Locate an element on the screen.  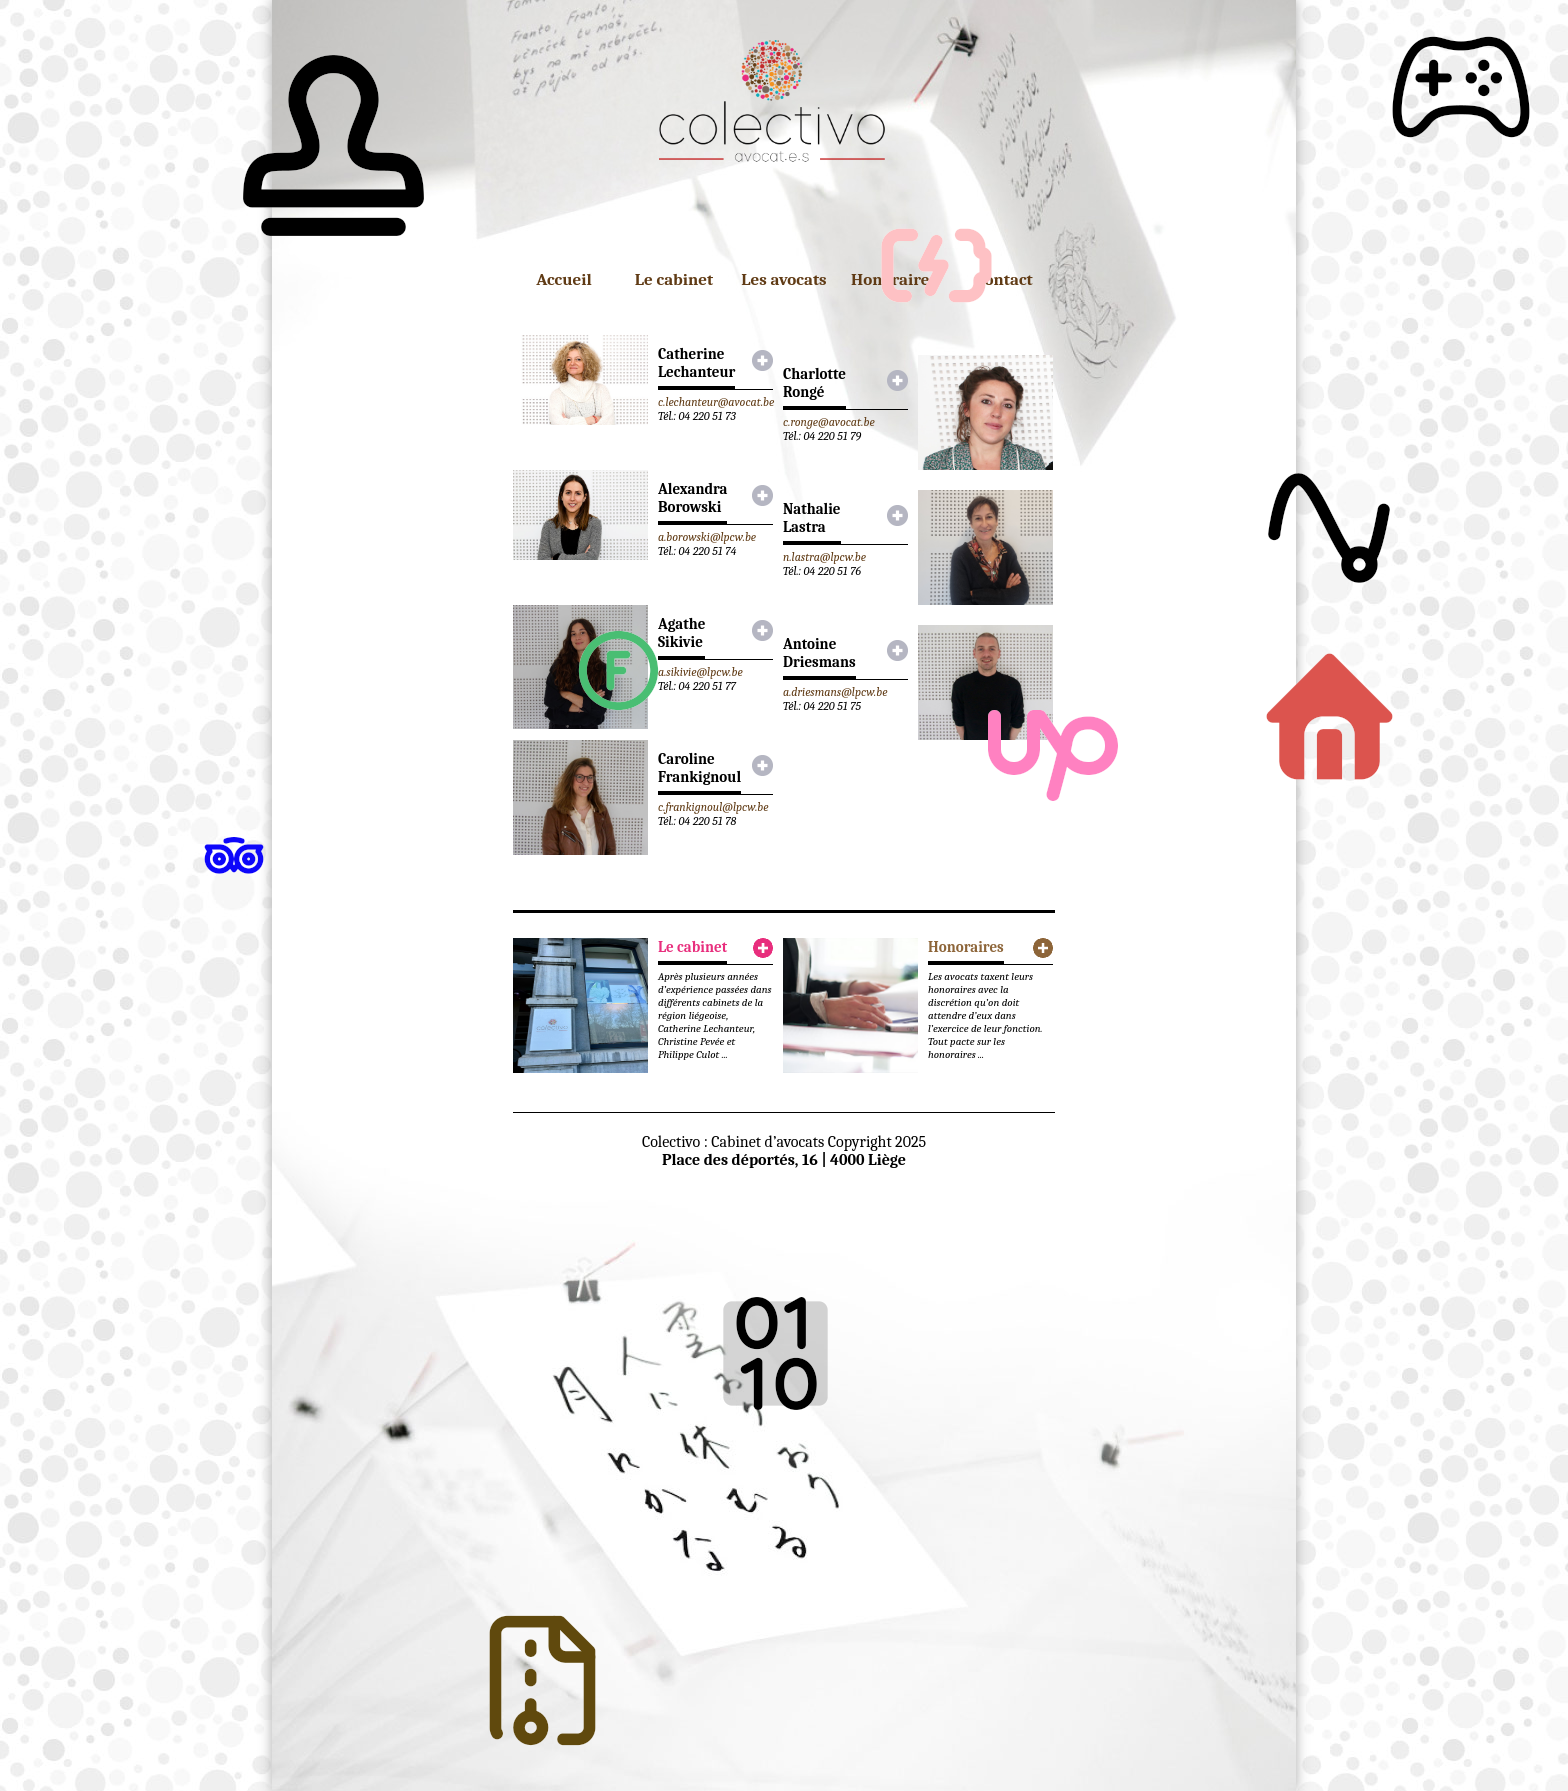
find the minimum value in a dataset is located at coordinates (1329, 528).